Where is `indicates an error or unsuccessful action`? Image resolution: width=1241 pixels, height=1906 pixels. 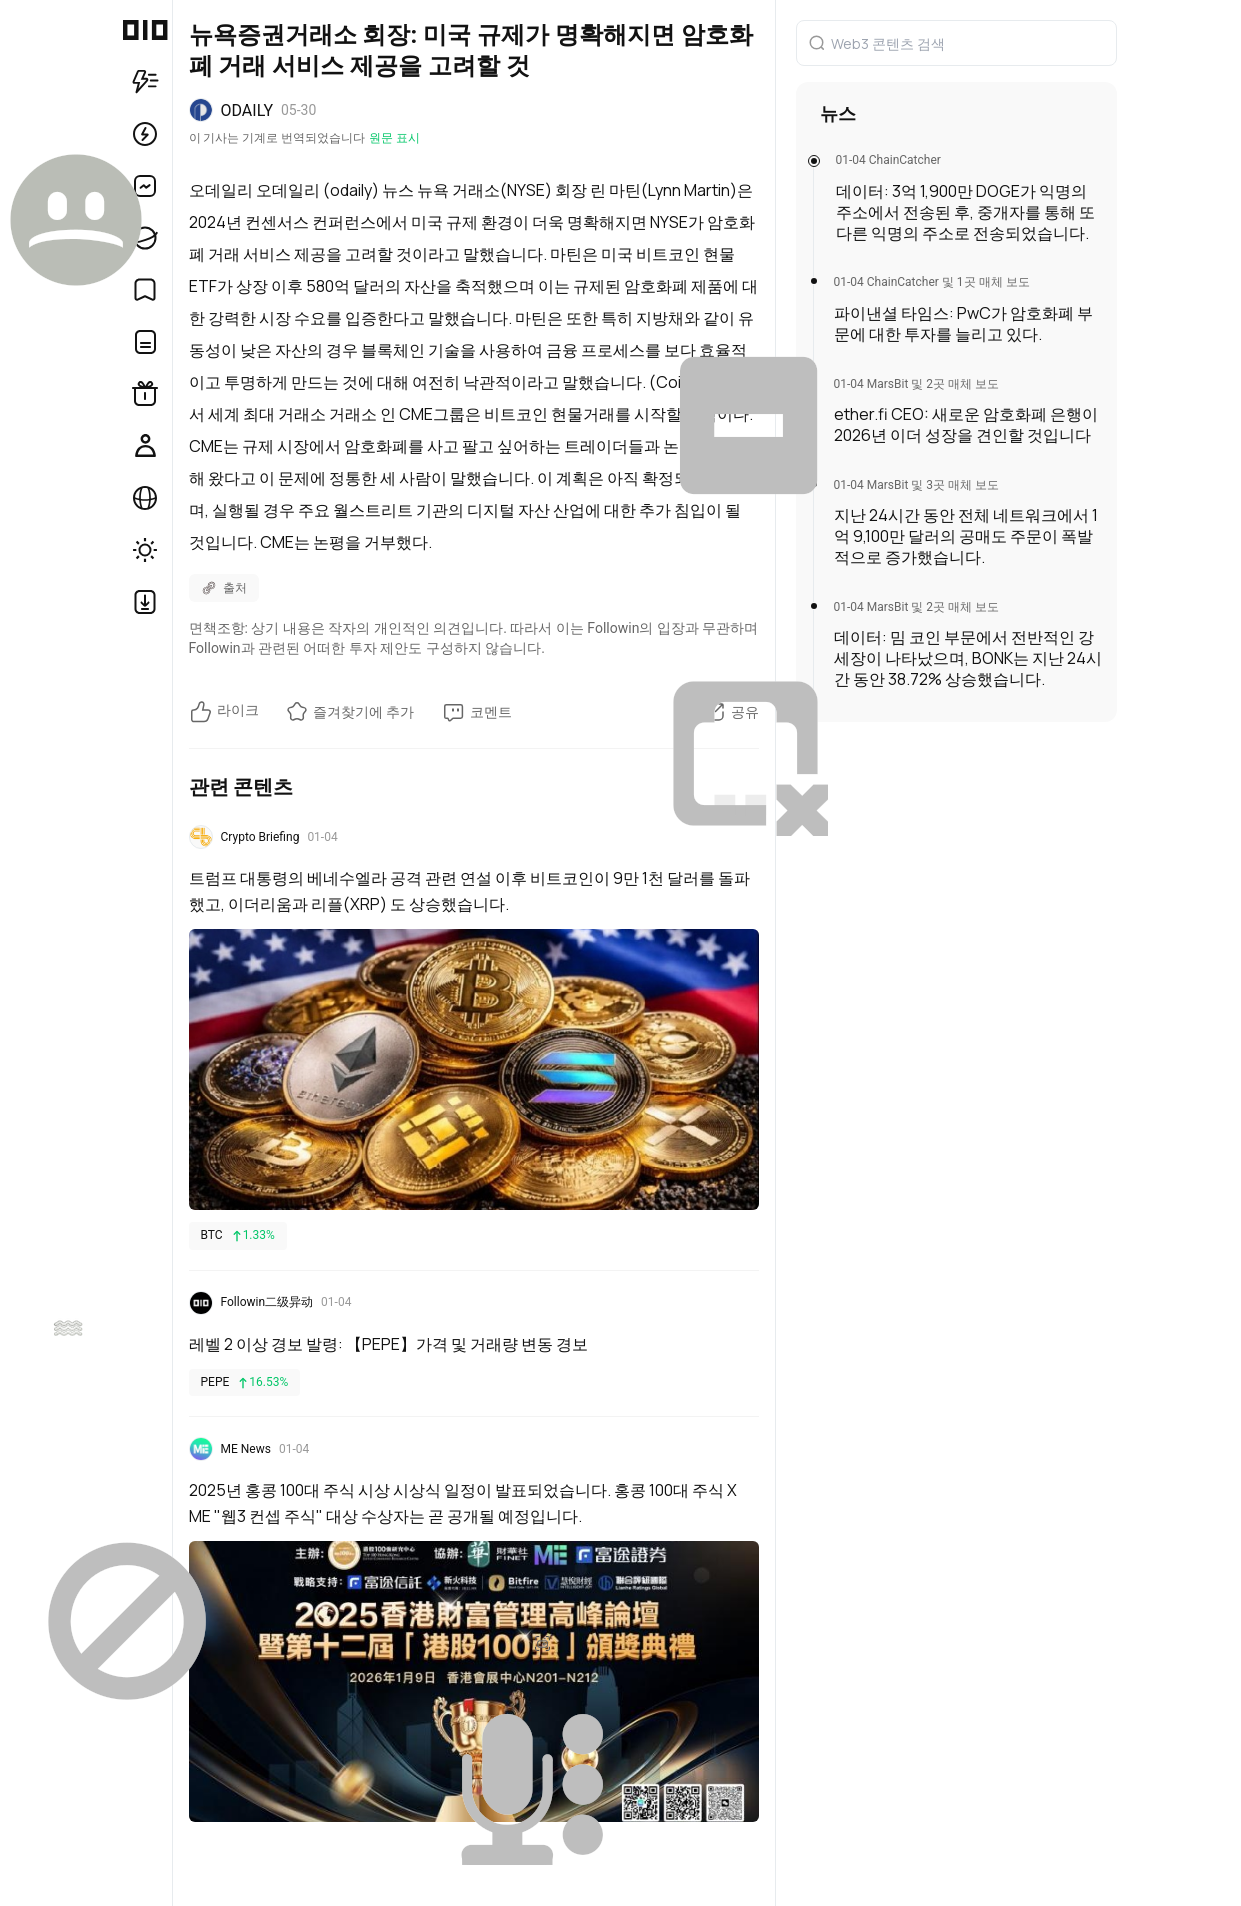
indicates an error or unsuccessful action is located at coordinates (76, 220).